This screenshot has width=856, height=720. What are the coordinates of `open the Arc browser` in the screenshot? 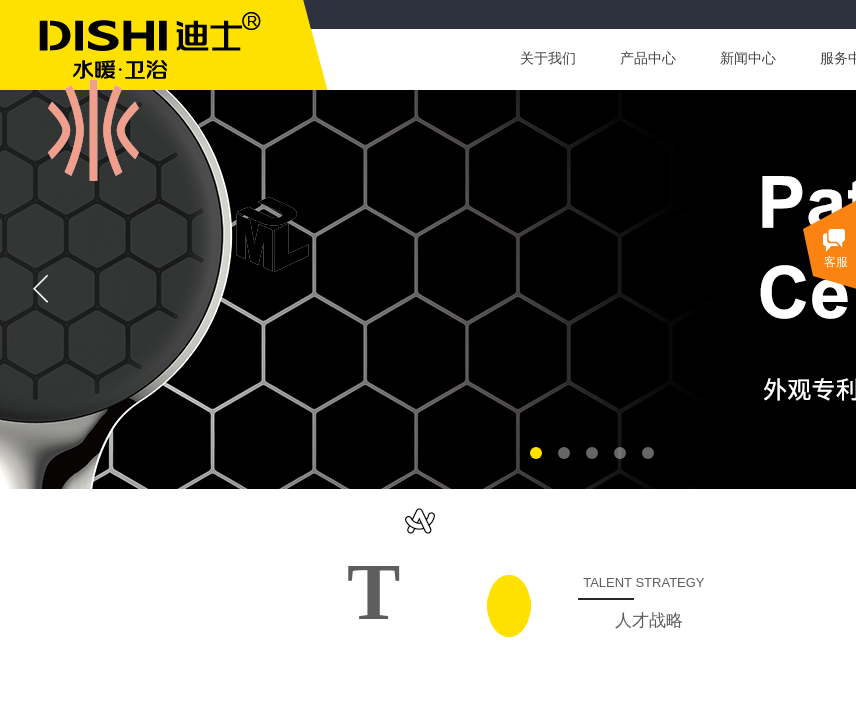 It's located at (420, 521).